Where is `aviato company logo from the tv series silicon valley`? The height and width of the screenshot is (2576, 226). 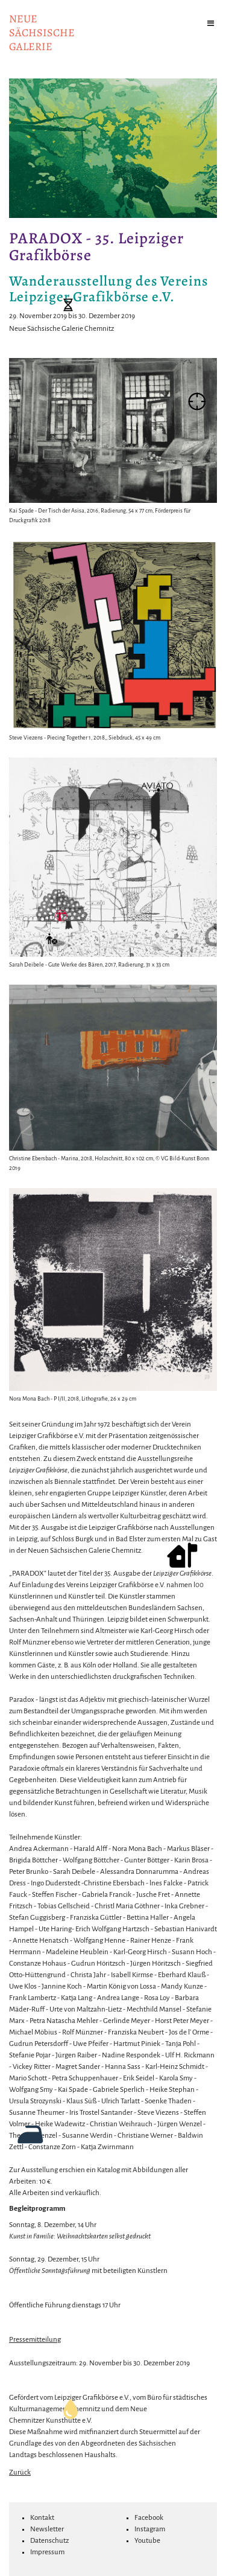 aviato company logo from the tv series silicon valley is located at coordinates (157, 787).